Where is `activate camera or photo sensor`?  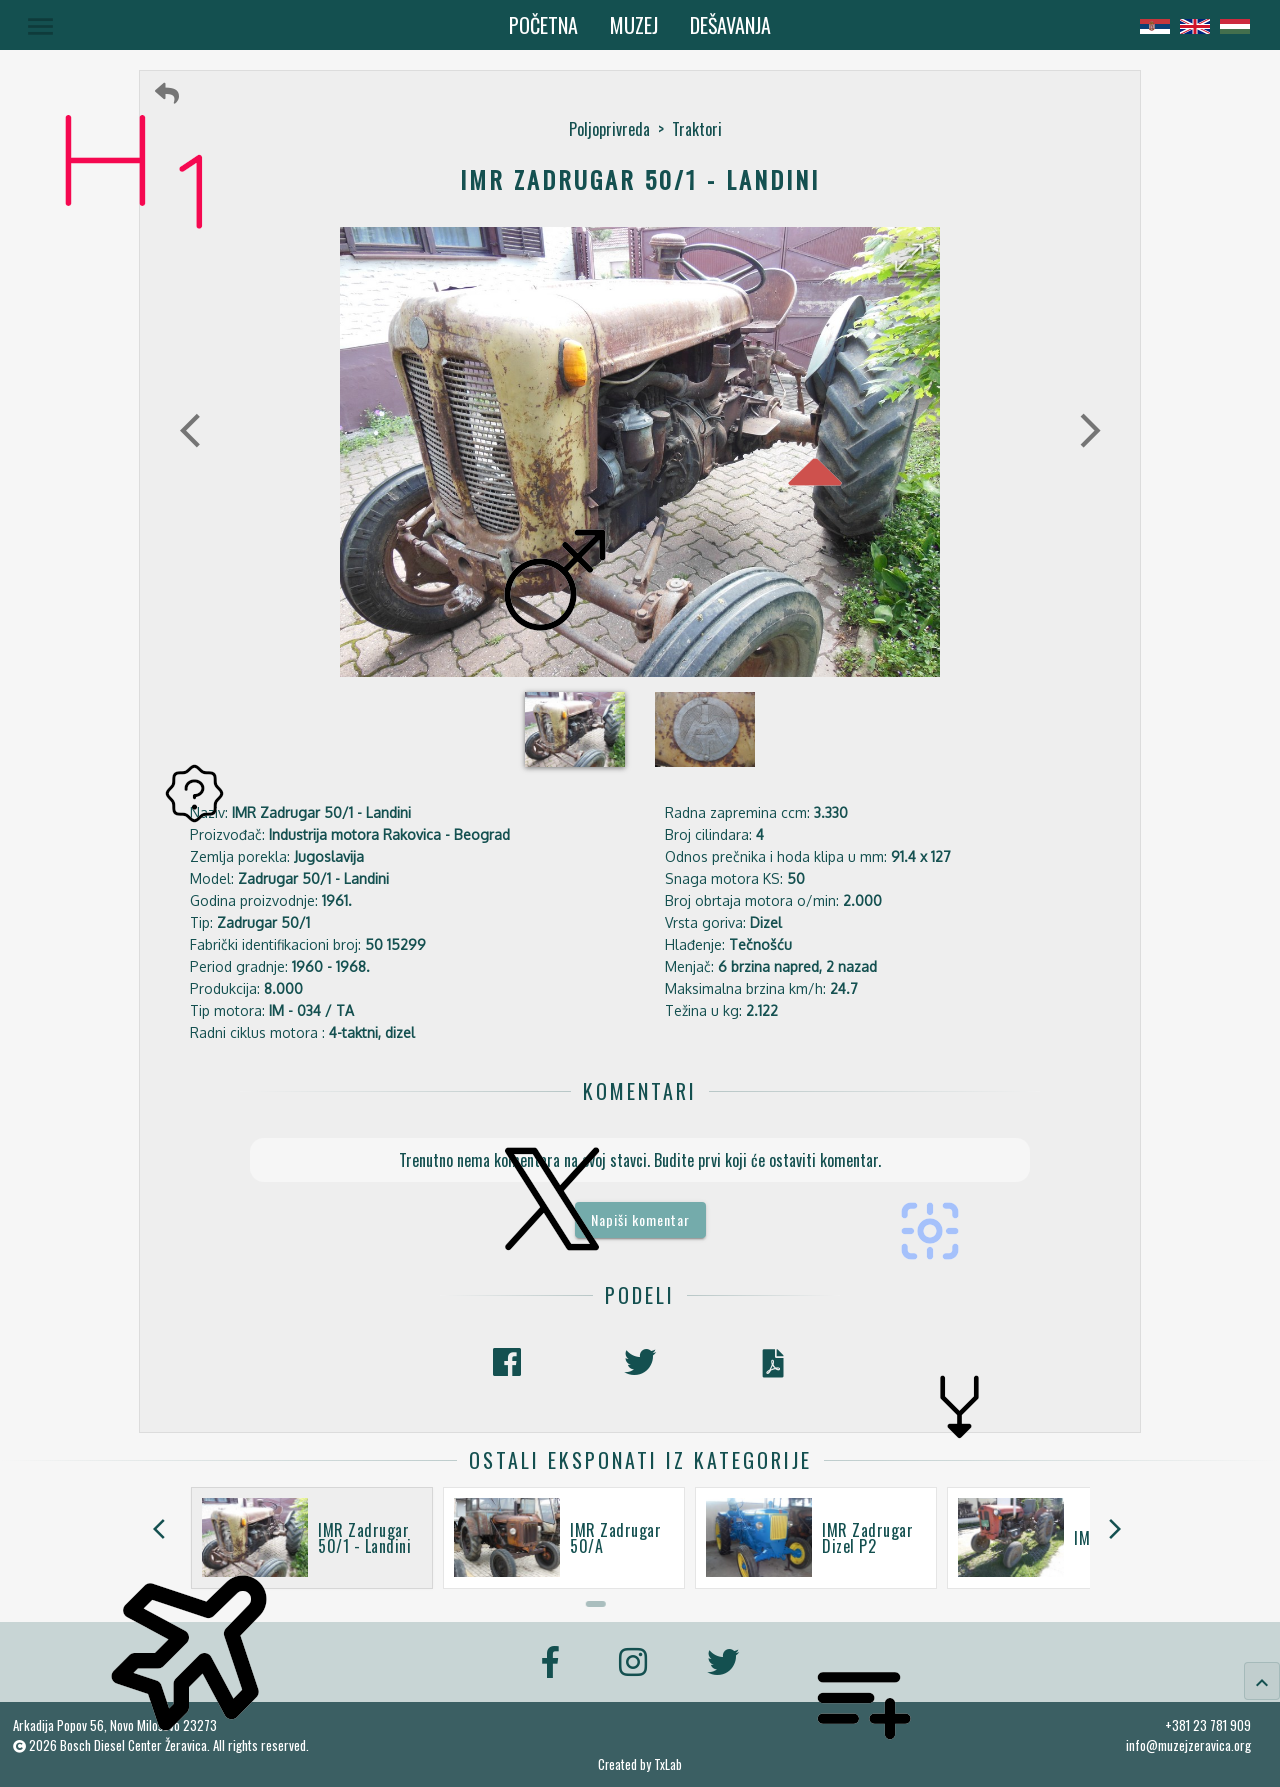 activate camera or photo sensor is located at coordinates (930, 1231).